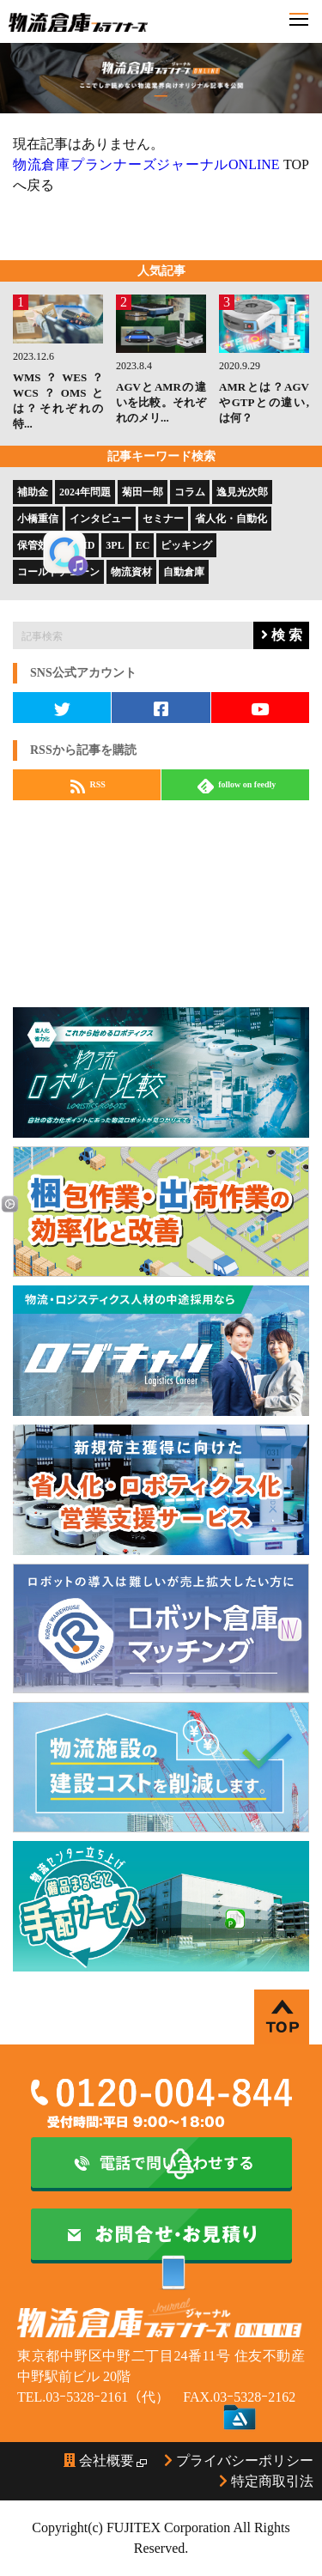 This screenshot has width=322, height=2576. Describe the element at coordinates (240, 2418) in the screenshot. I see `folder for artstation project files` at that location.